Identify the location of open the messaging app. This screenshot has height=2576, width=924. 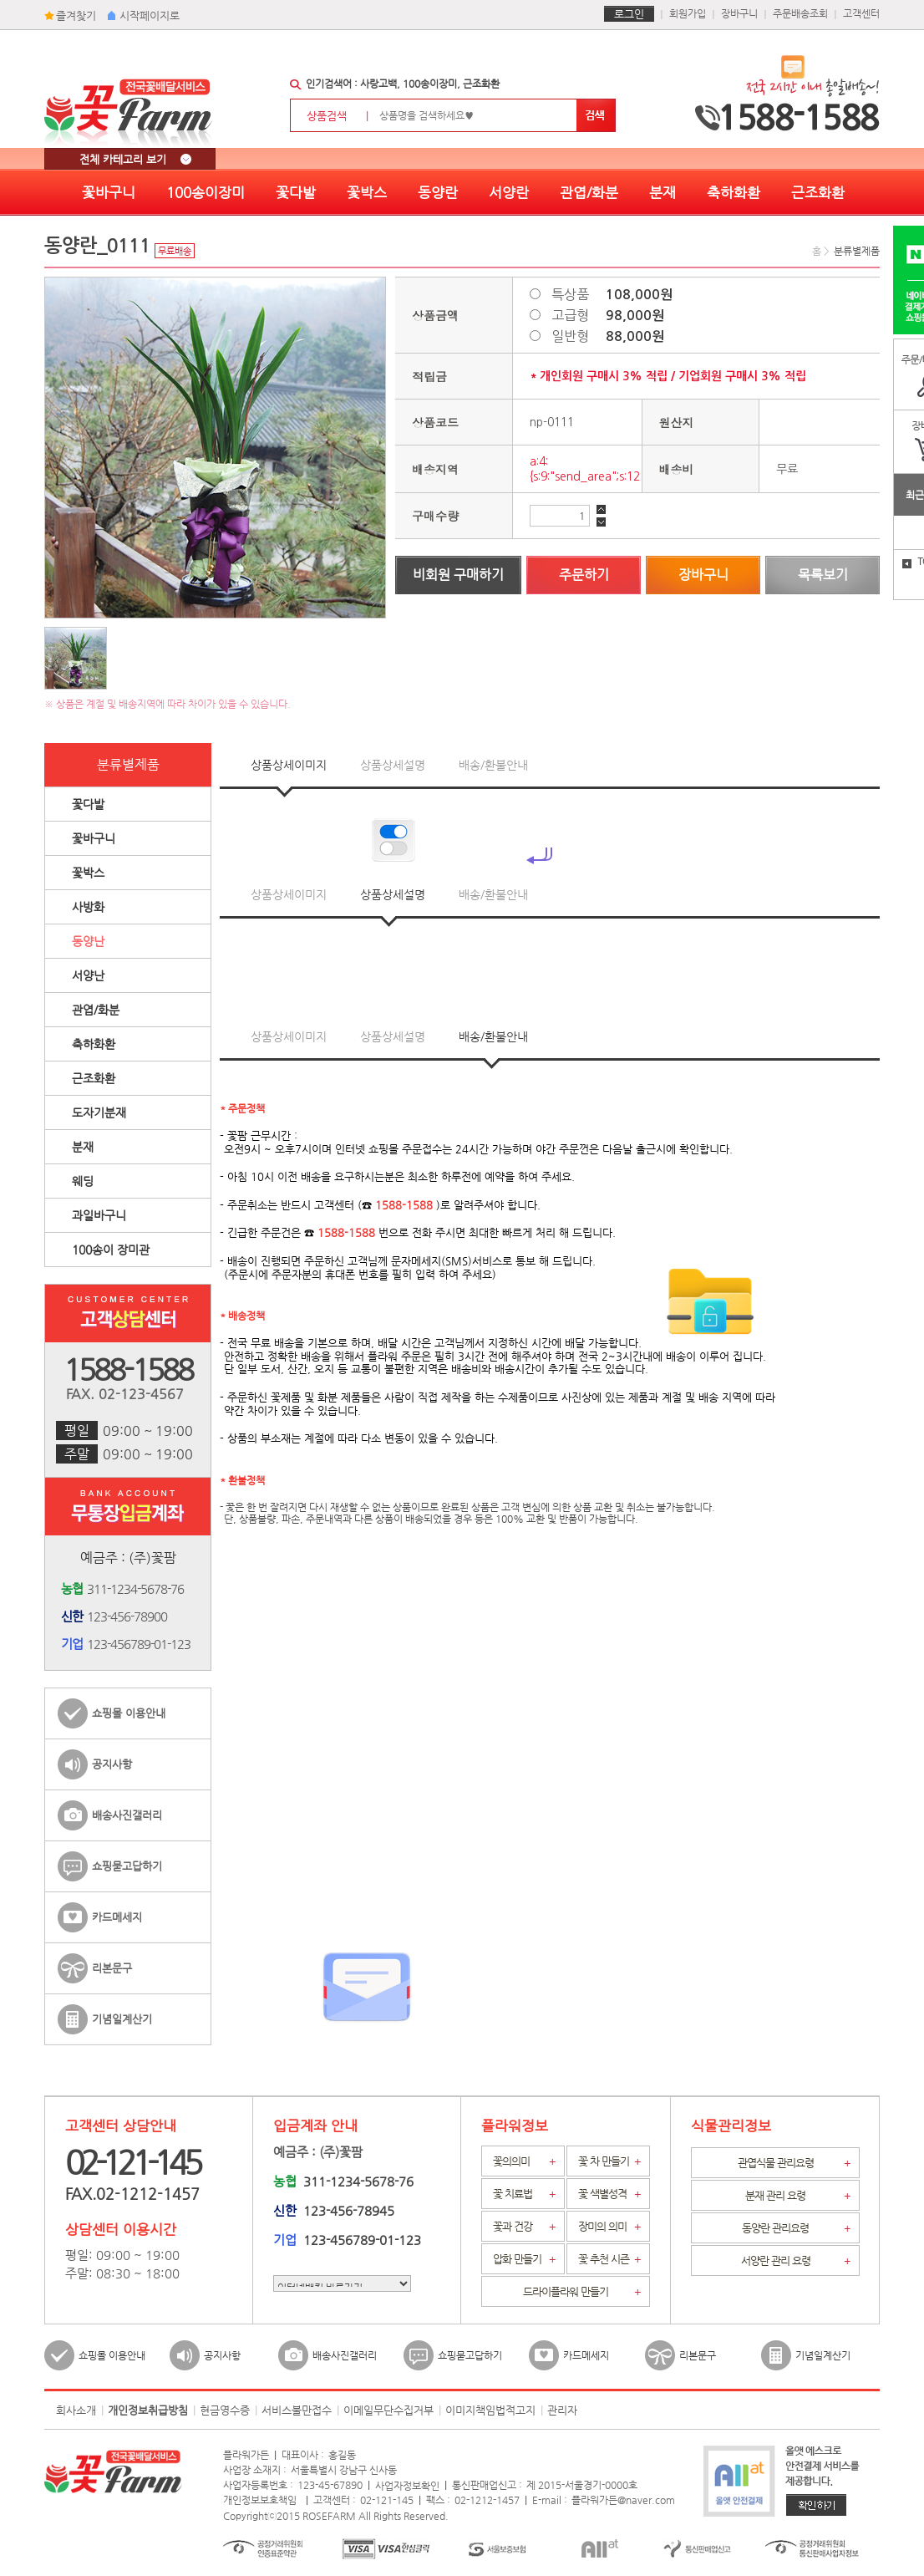
(793, 67).